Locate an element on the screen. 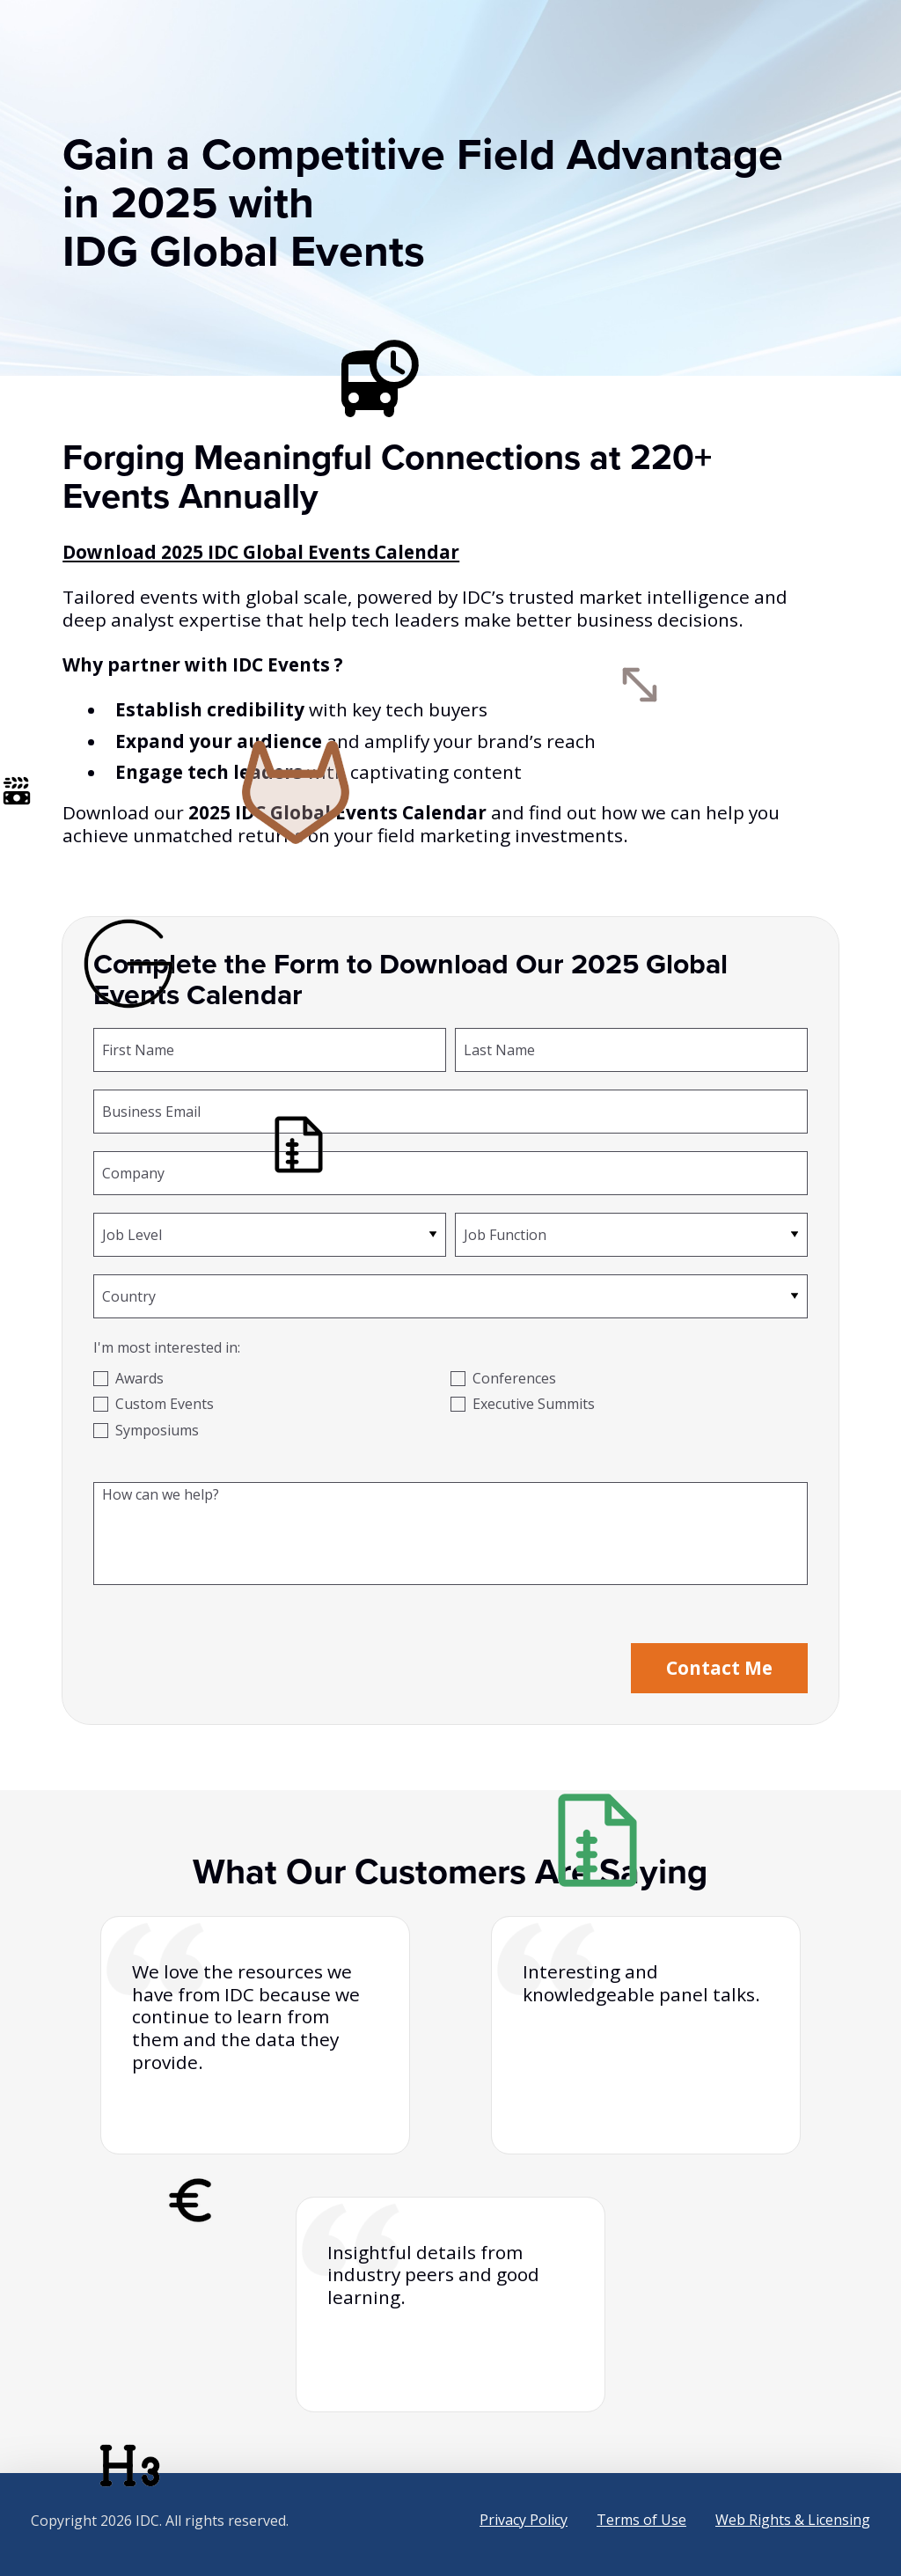 The image size is (901, 2576). resize element diagonally is located at coordinates (640, 685).